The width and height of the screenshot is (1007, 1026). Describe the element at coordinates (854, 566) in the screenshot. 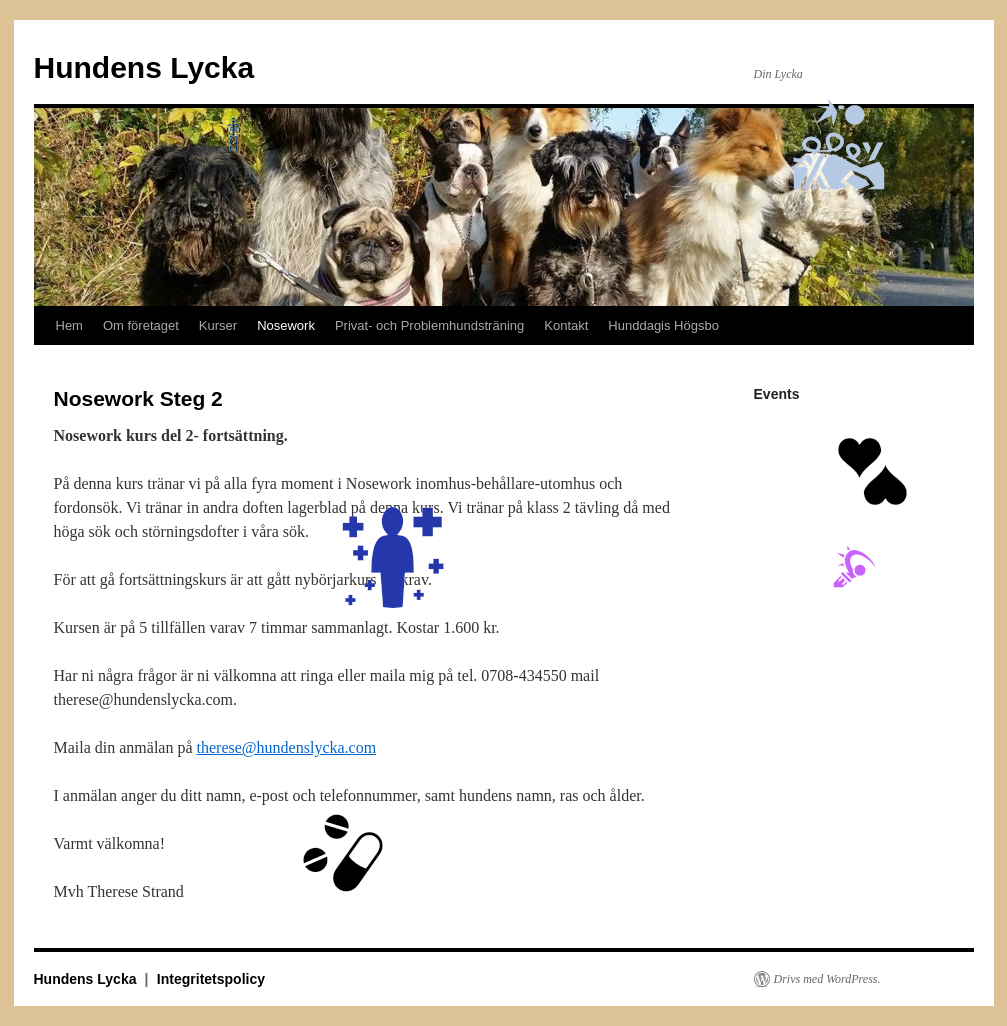

I see `equip a magic staff or wand` at that location.